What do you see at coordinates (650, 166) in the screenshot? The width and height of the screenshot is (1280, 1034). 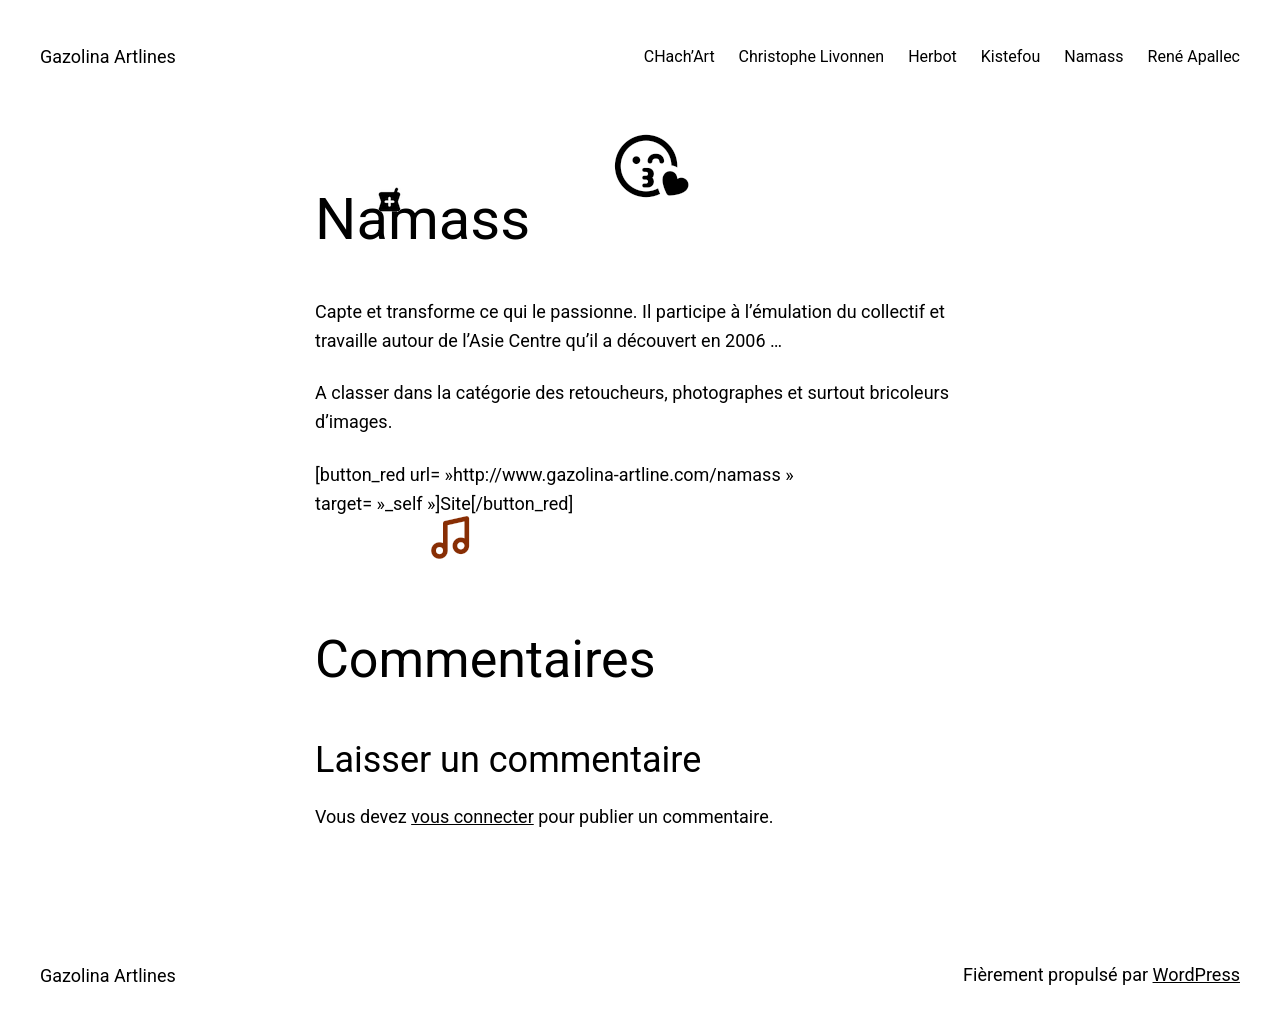 I see `add a kiss or love reaction to a message` at bounding box center [650, 166].